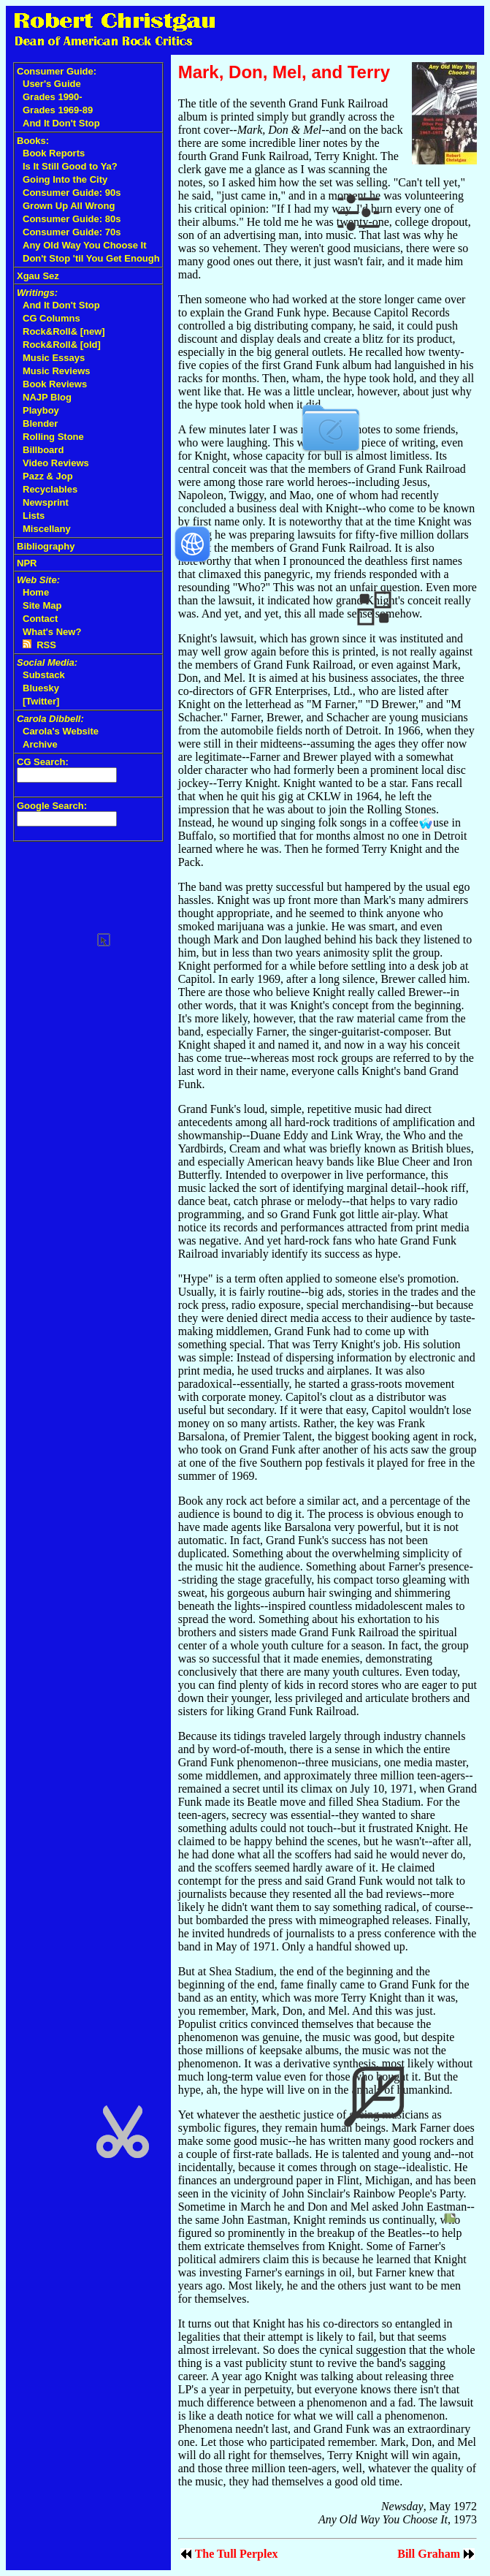  I want to click on open fusion app or automation tool, so click(104, 940).